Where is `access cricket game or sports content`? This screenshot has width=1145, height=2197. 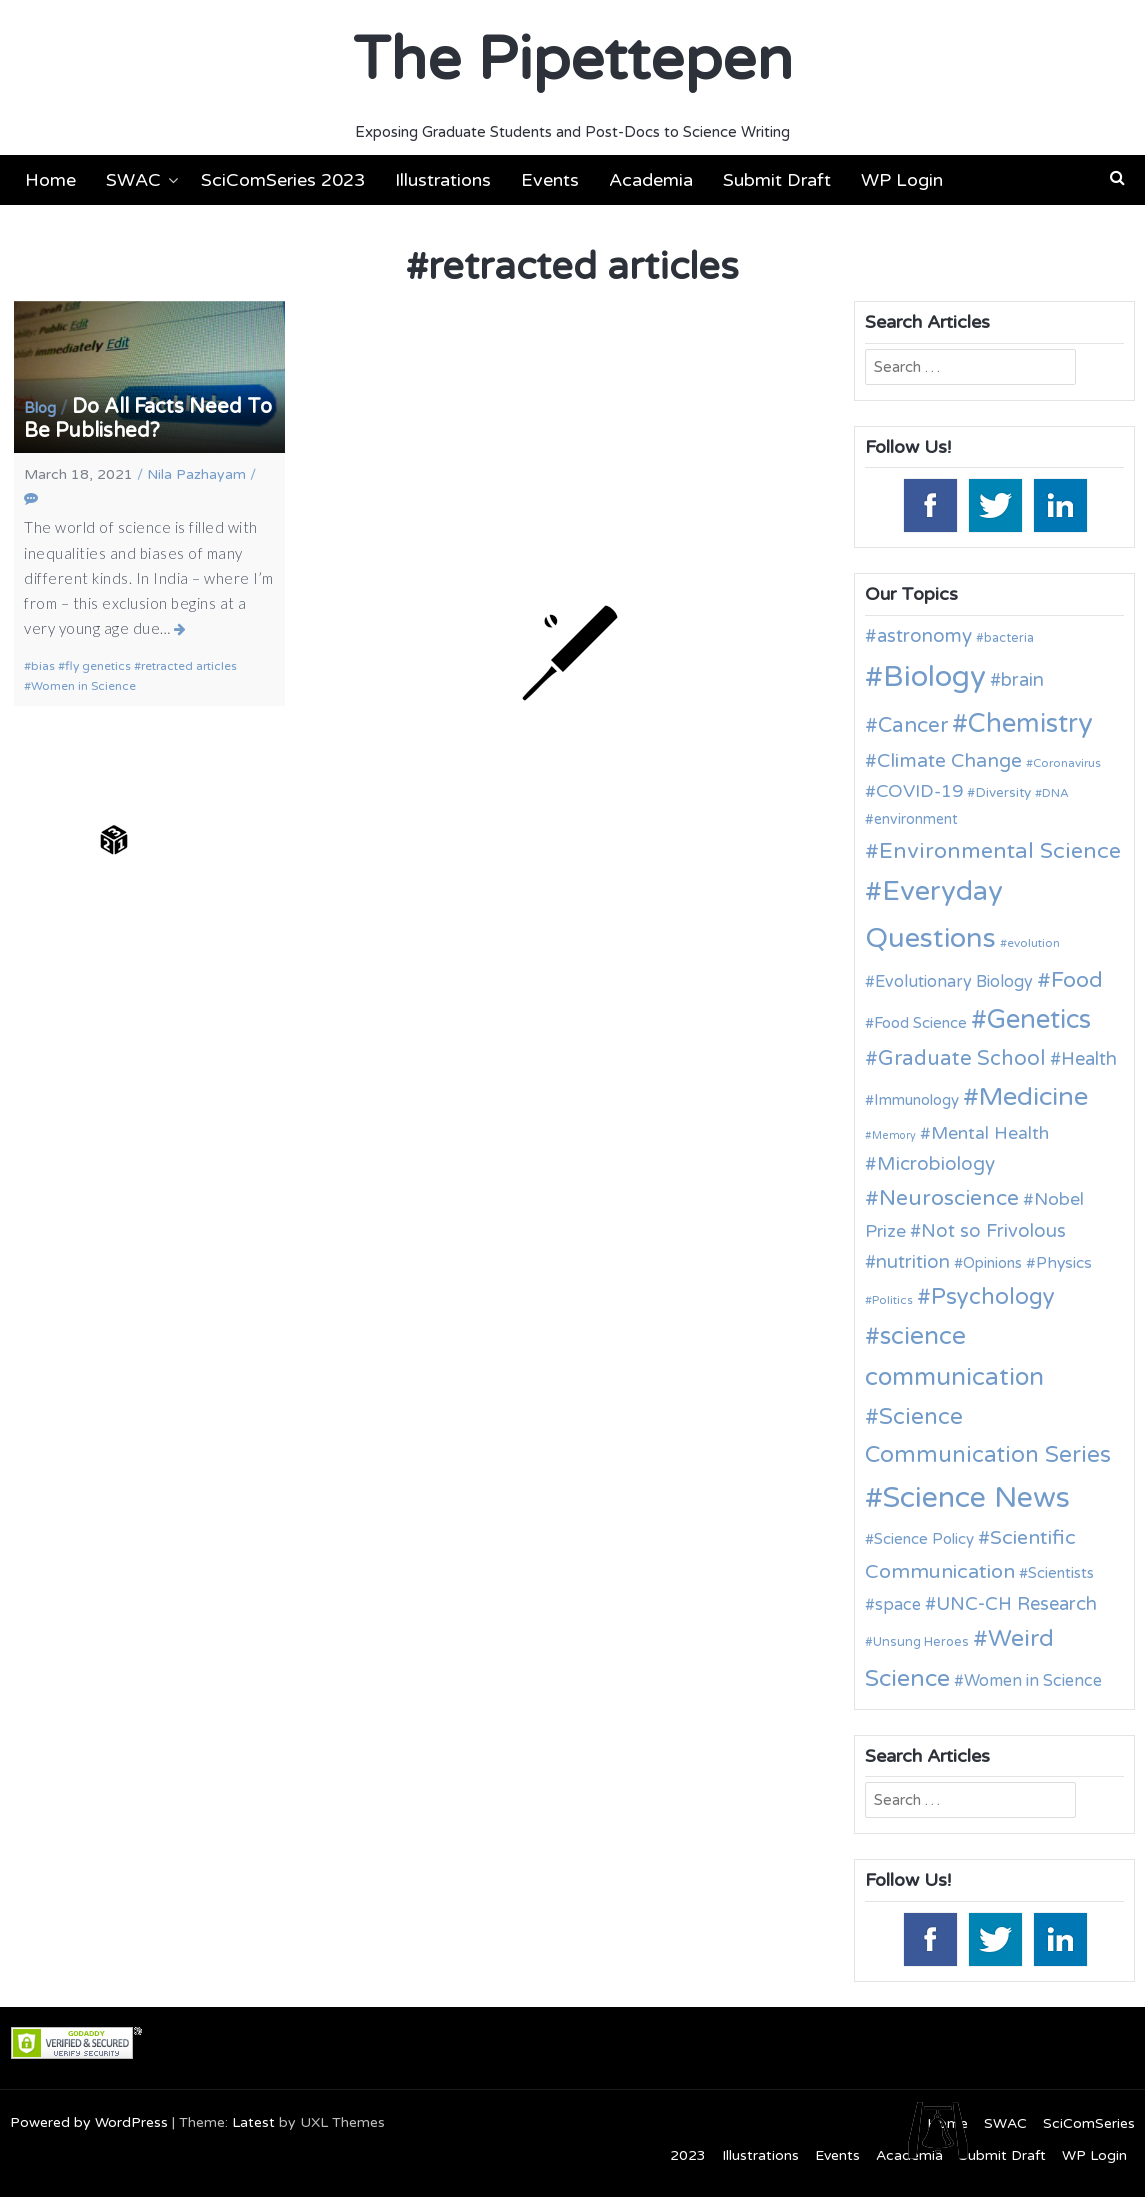
access cricket game or sports content is located at coordinates (570, 653).